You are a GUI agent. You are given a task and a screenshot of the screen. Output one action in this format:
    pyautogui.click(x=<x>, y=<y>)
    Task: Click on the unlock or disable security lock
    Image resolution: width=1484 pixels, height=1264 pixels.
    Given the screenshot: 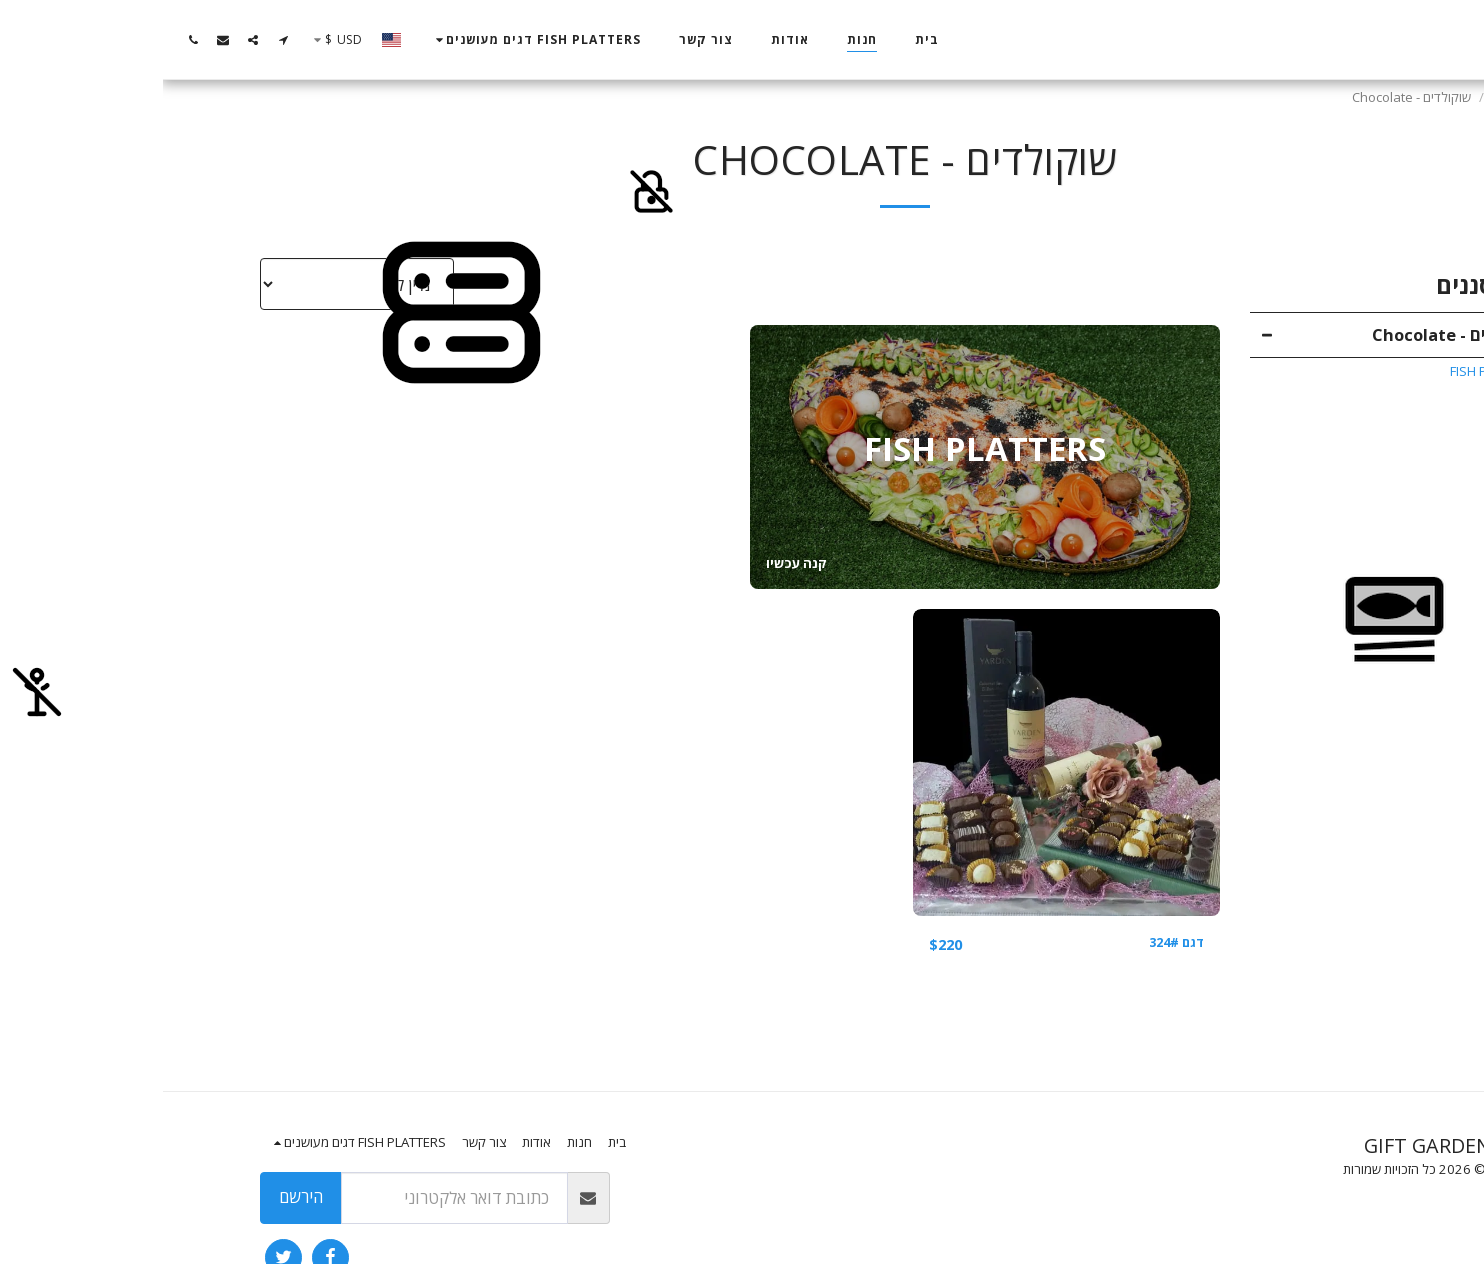 What is the action you would take?
    pyautogui.click(x=651, y=191)
    